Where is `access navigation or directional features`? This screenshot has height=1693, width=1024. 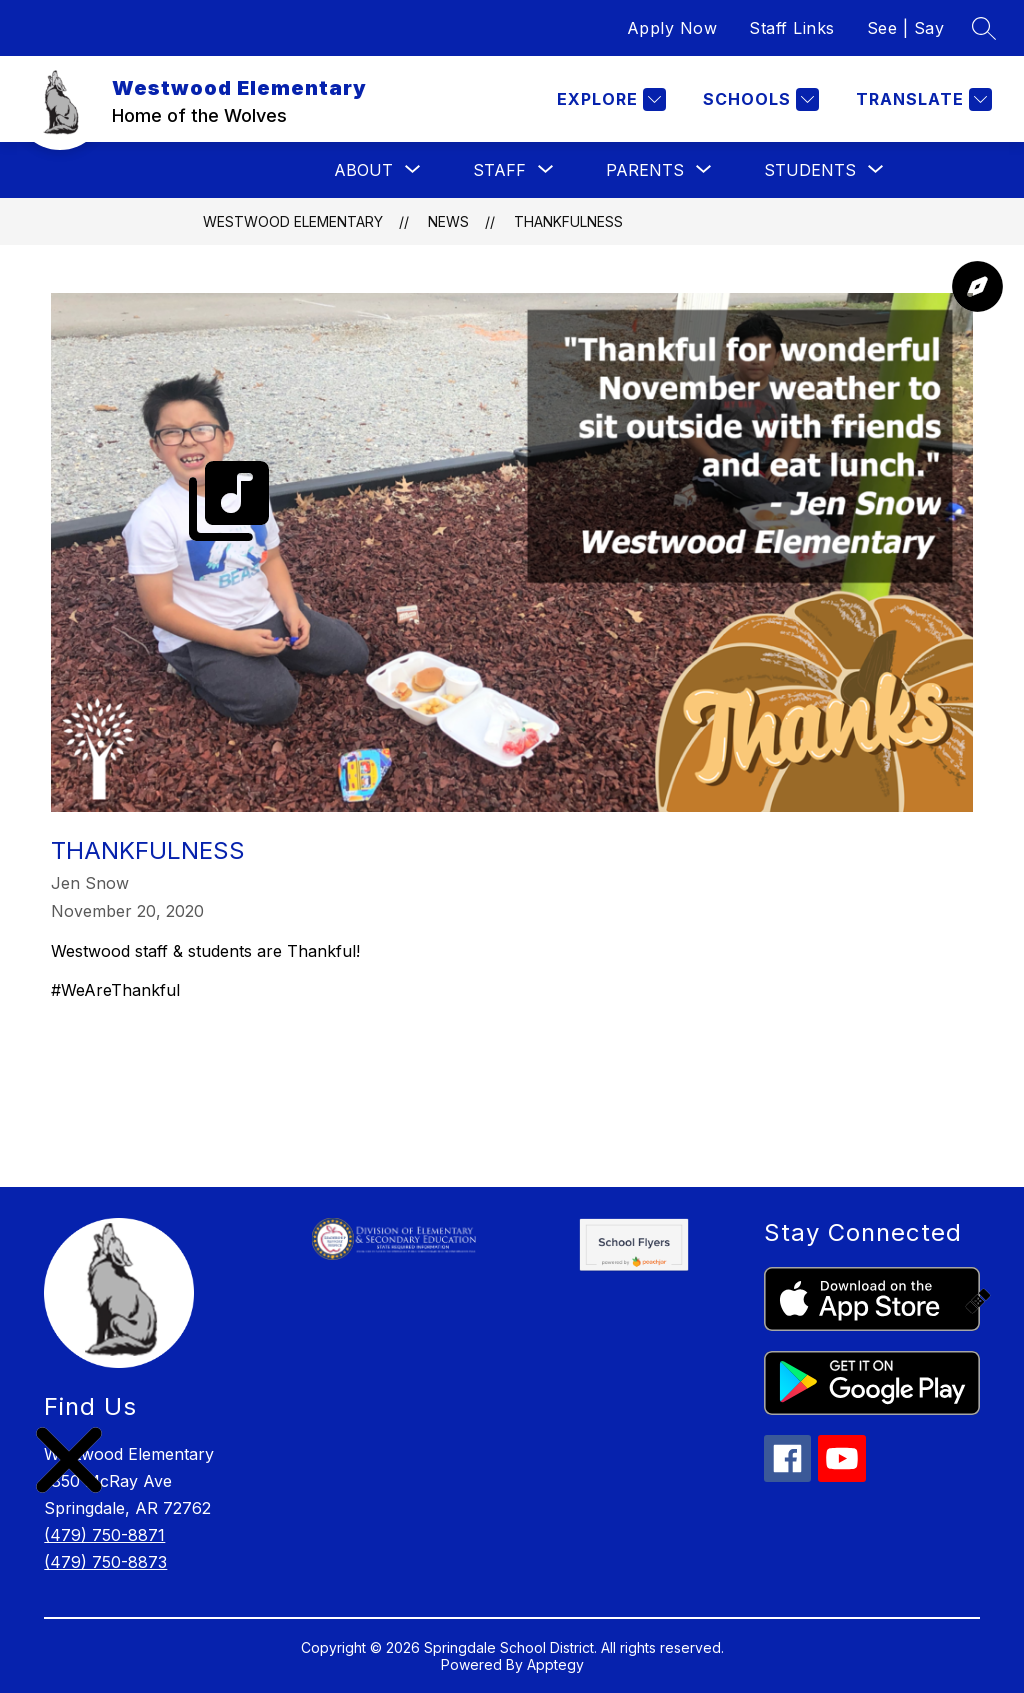
access navigation or directional features is located at coordinates (977, 286).